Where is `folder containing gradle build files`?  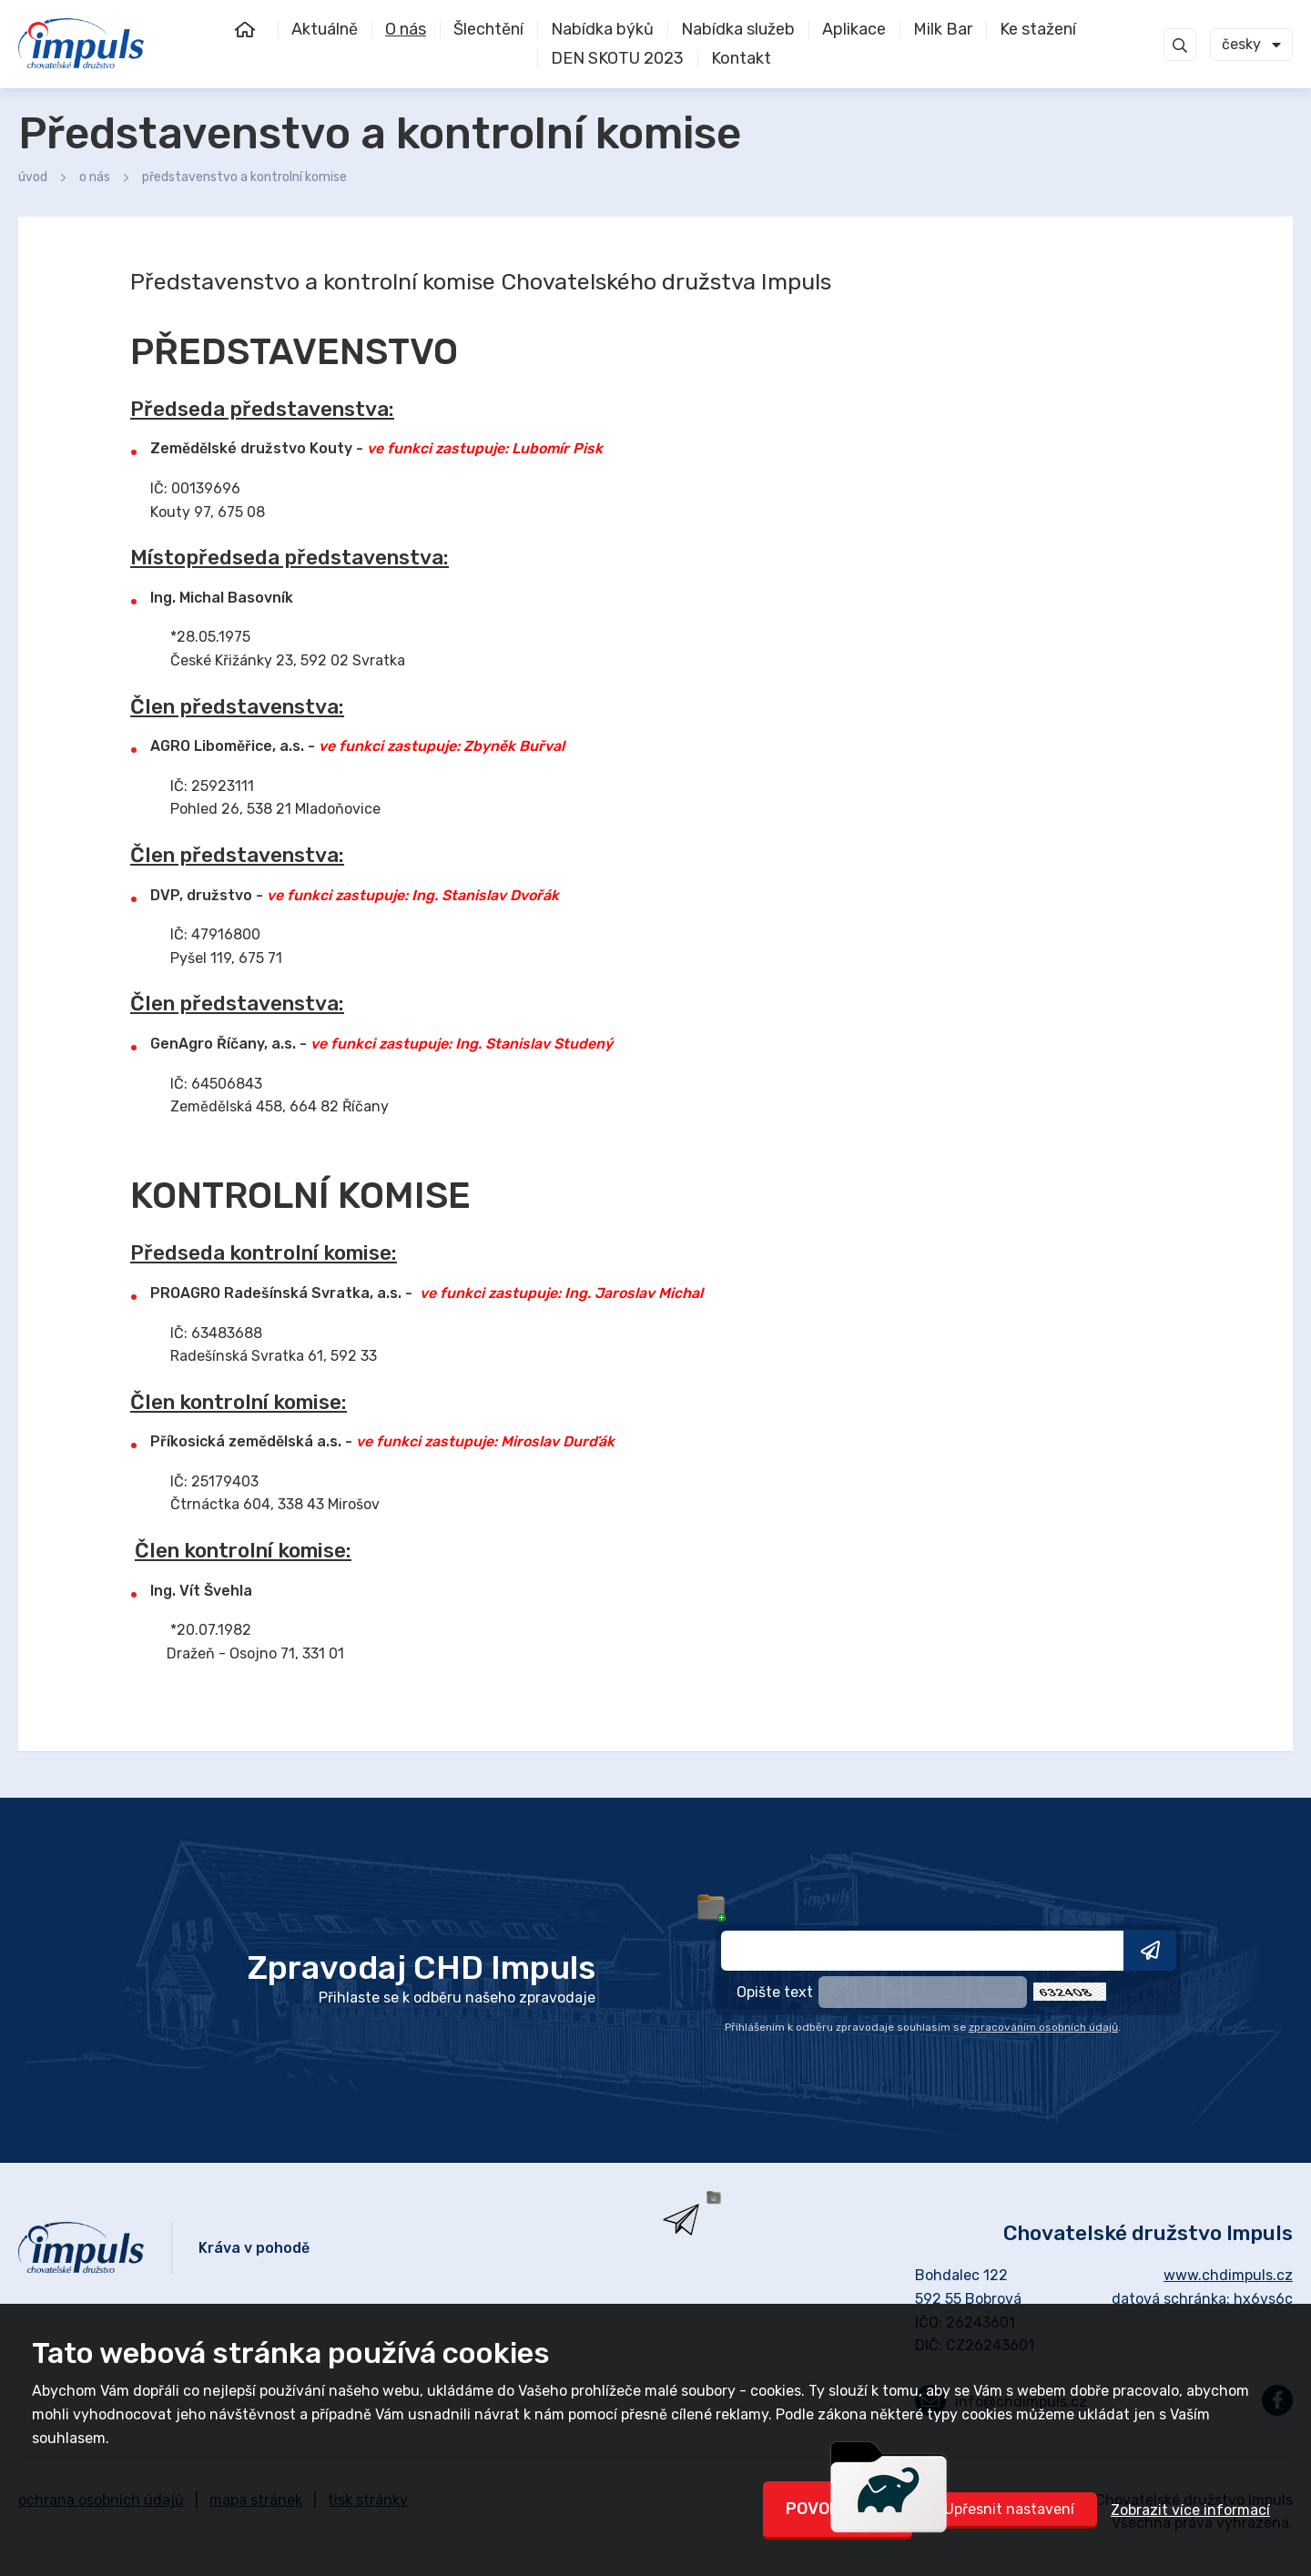 folder containing gradle build files is located at coordinates (888, 2490).